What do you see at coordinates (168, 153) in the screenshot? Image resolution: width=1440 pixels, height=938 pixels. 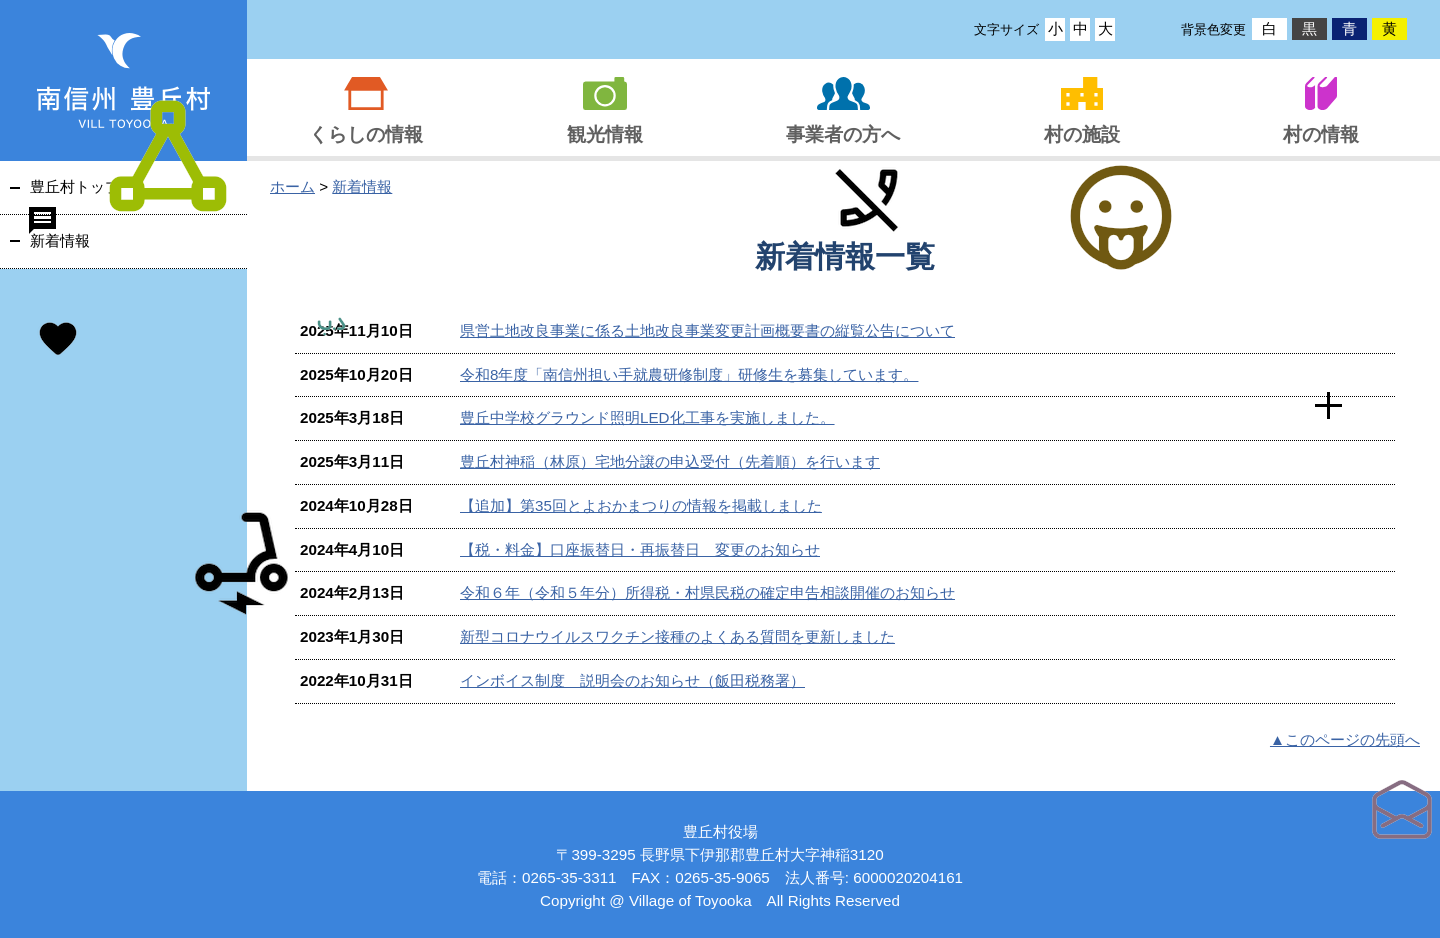 I see `create a triangle shape in vector editing mode` at bounding box center [168, 153].